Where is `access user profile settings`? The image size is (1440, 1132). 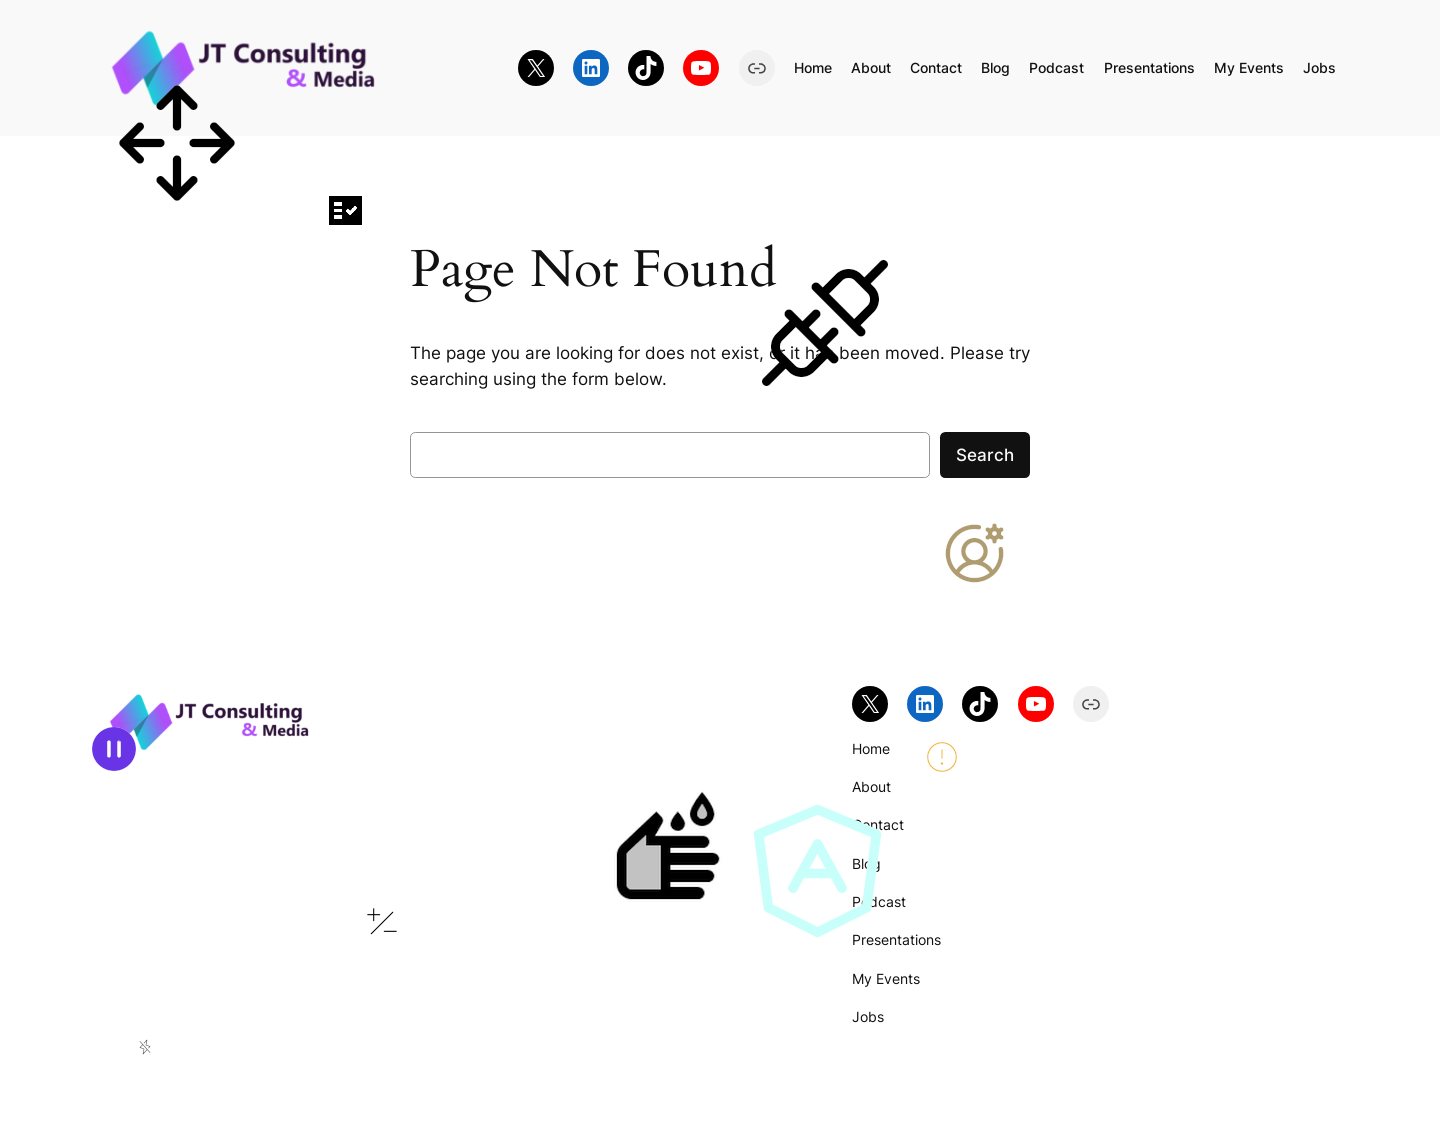
access user profile settings is located at coordinates (974, 553).